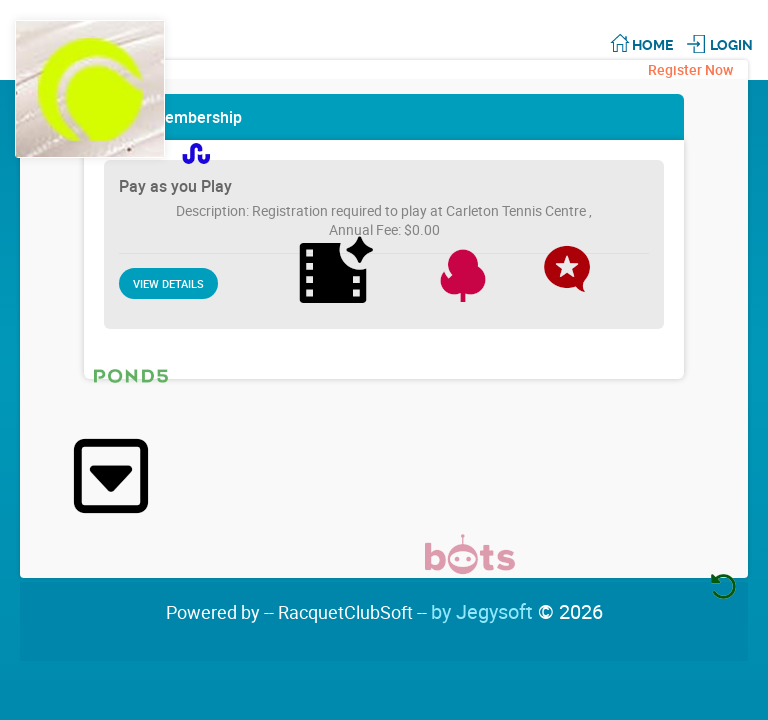  Describe the element at coordinates (470, 558) in the screenshot. I see `bots platform logo` at that location.